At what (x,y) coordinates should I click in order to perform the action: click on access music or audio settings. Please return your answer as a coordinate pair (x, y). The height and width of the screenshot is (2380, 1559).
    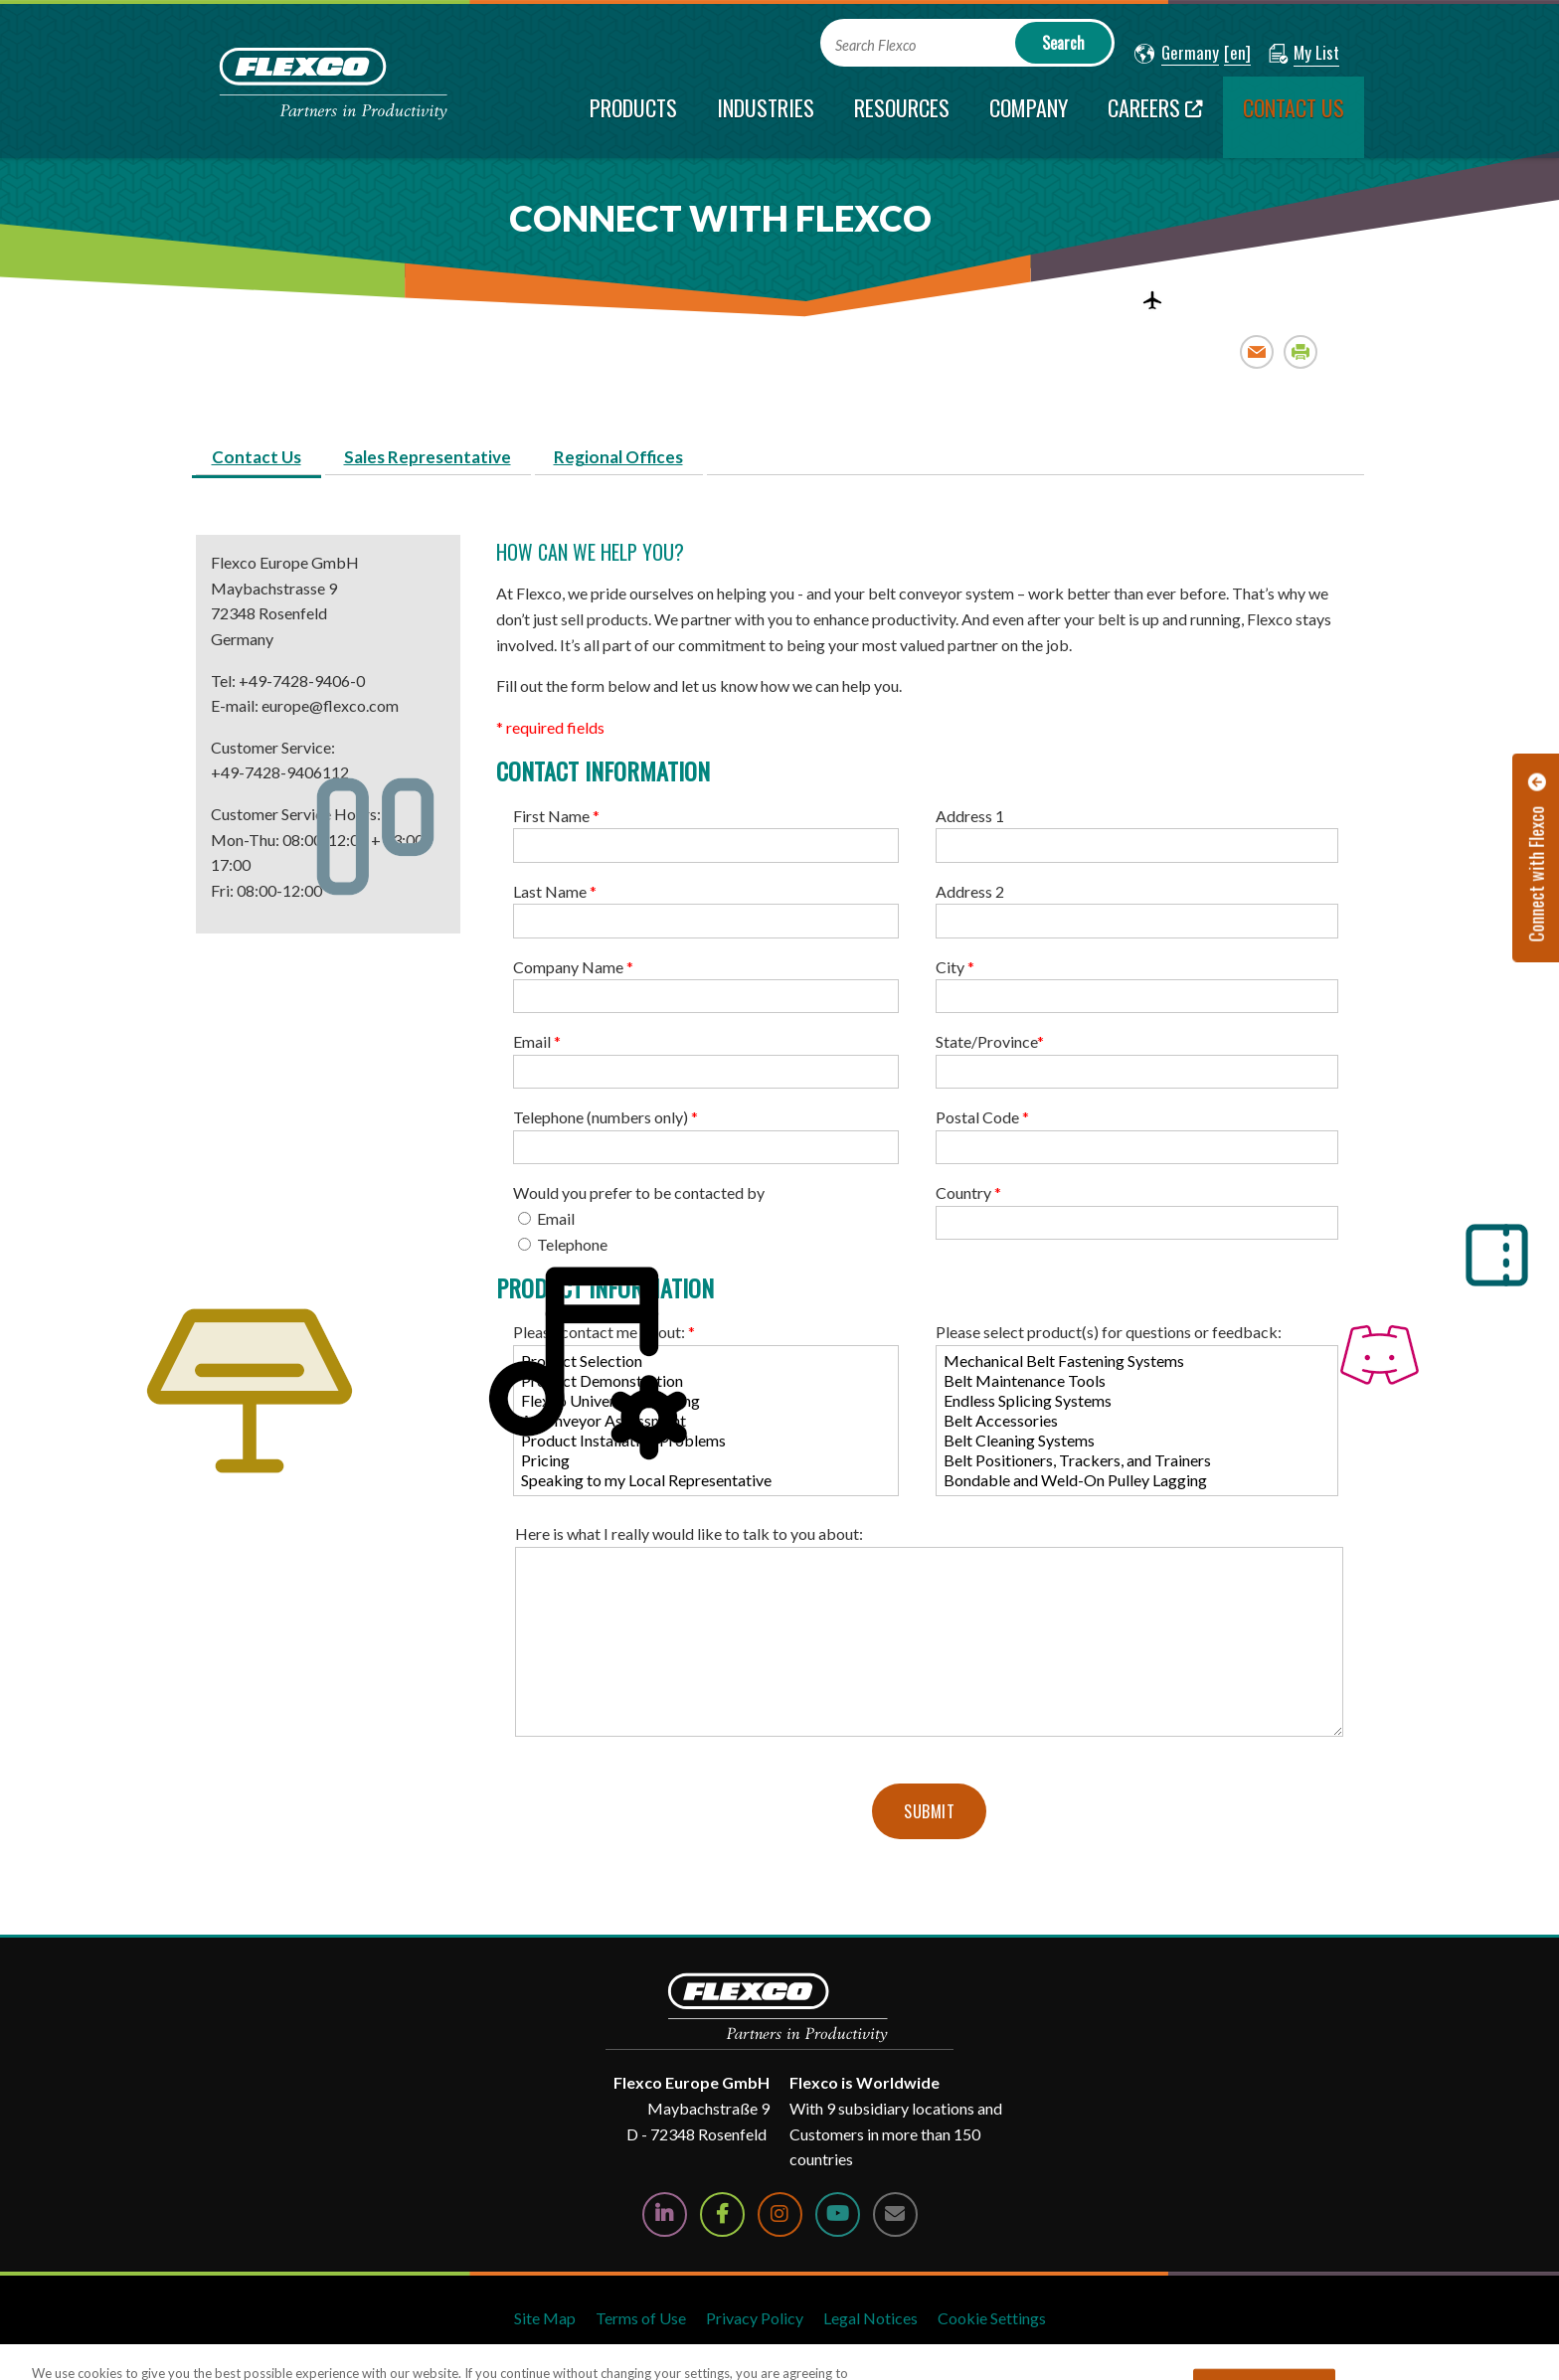
    Looking at the image, I should click on (583, 1351).